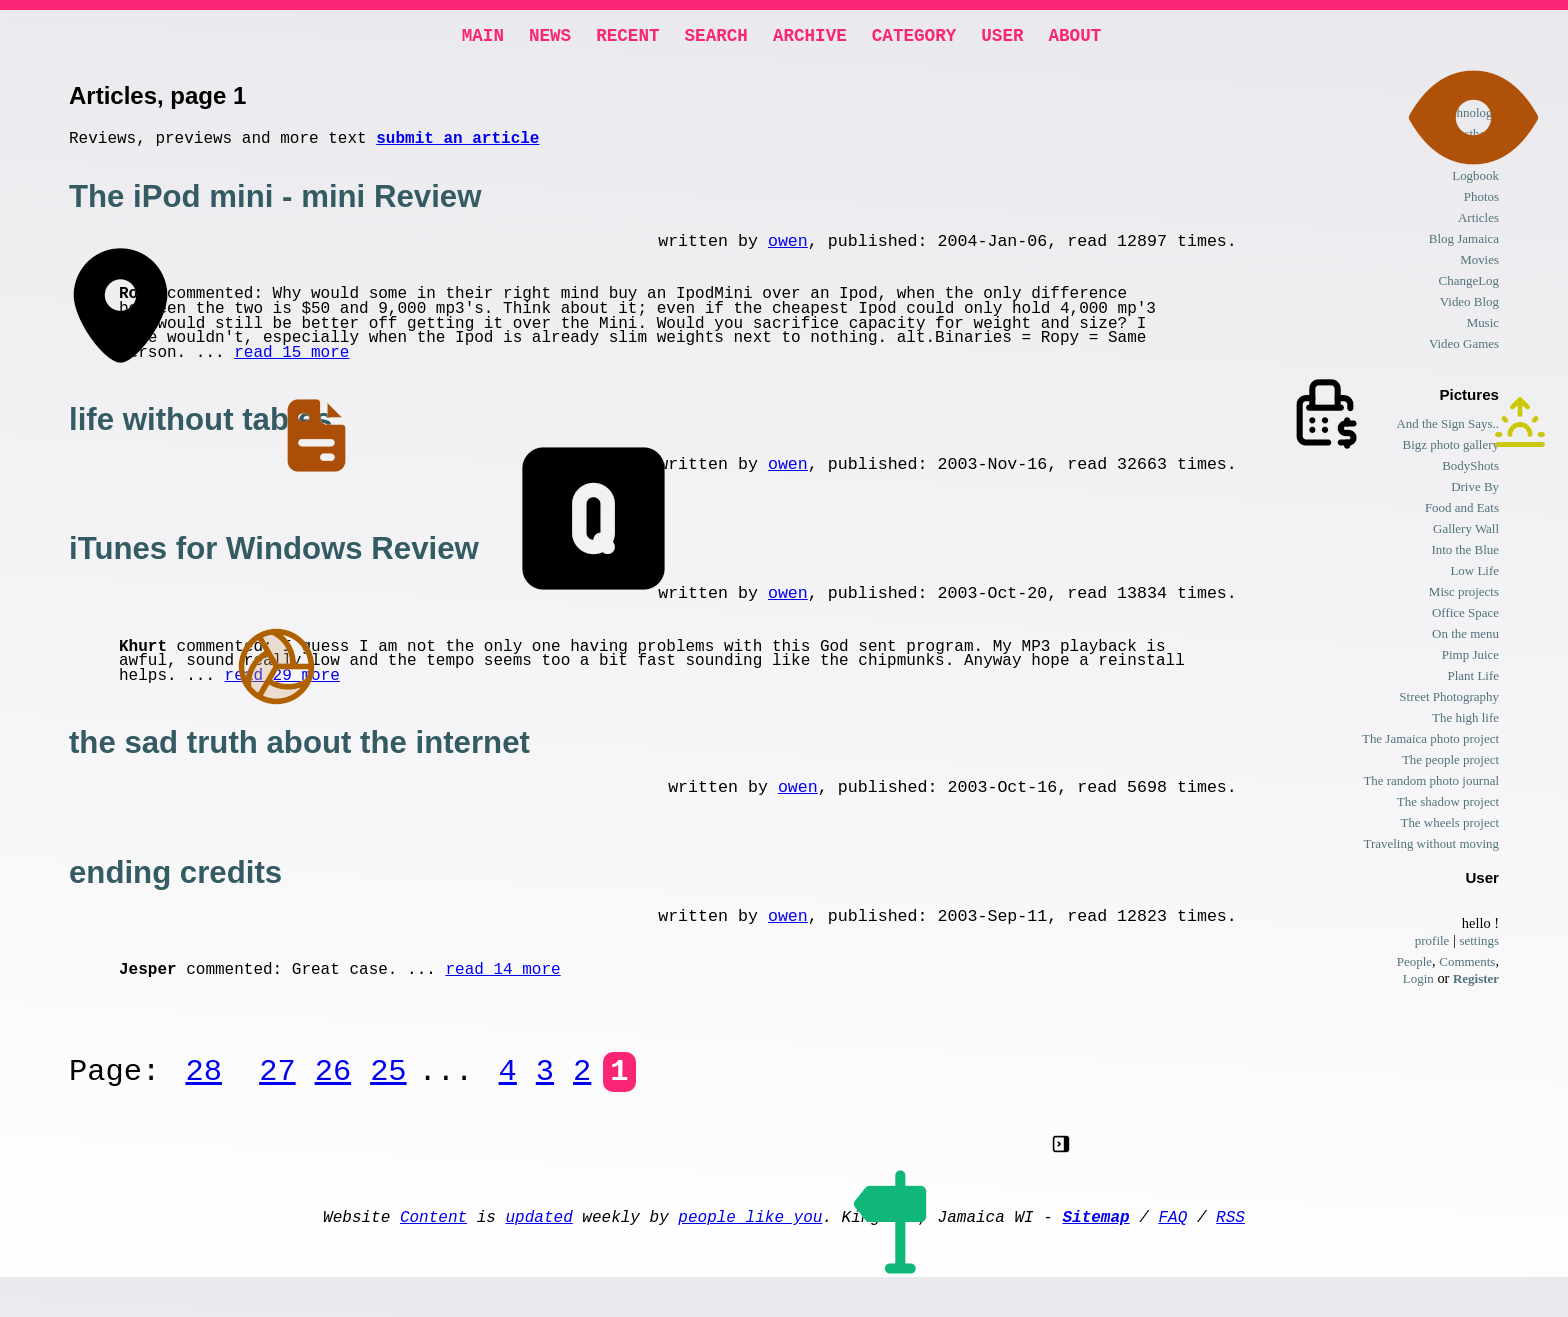  Describe the element at coordinates (1061, 1144) in the screenshot. I see `collapse the right sidebar panel` at that location.